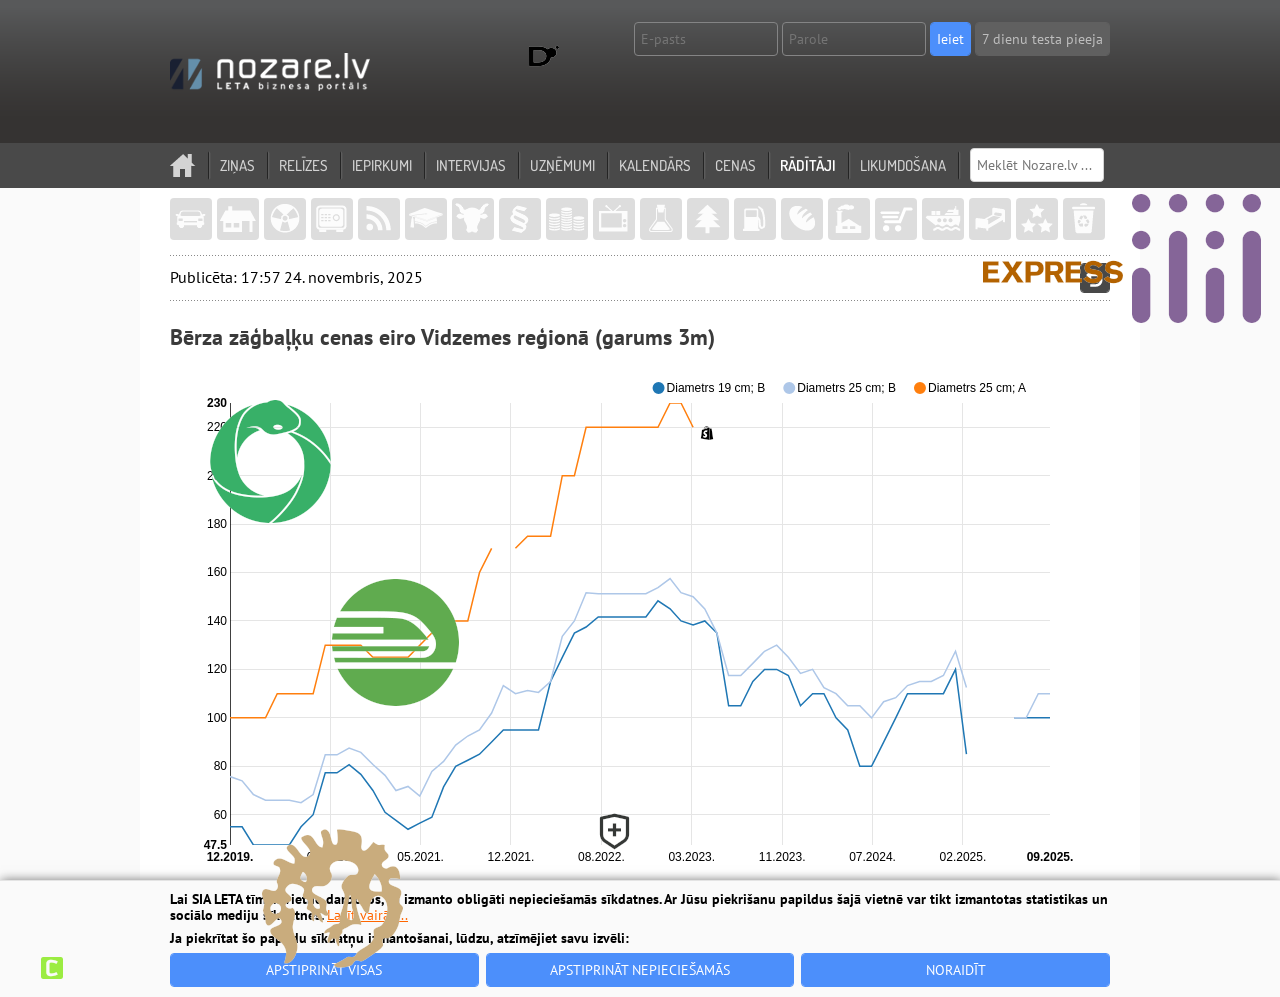 Image resolution: width=1280 pixels, height=997 pixels. Describe the element at coordinates (1196, 258) in the screenshot. I see `plotly data visualization platform logo` at that location.